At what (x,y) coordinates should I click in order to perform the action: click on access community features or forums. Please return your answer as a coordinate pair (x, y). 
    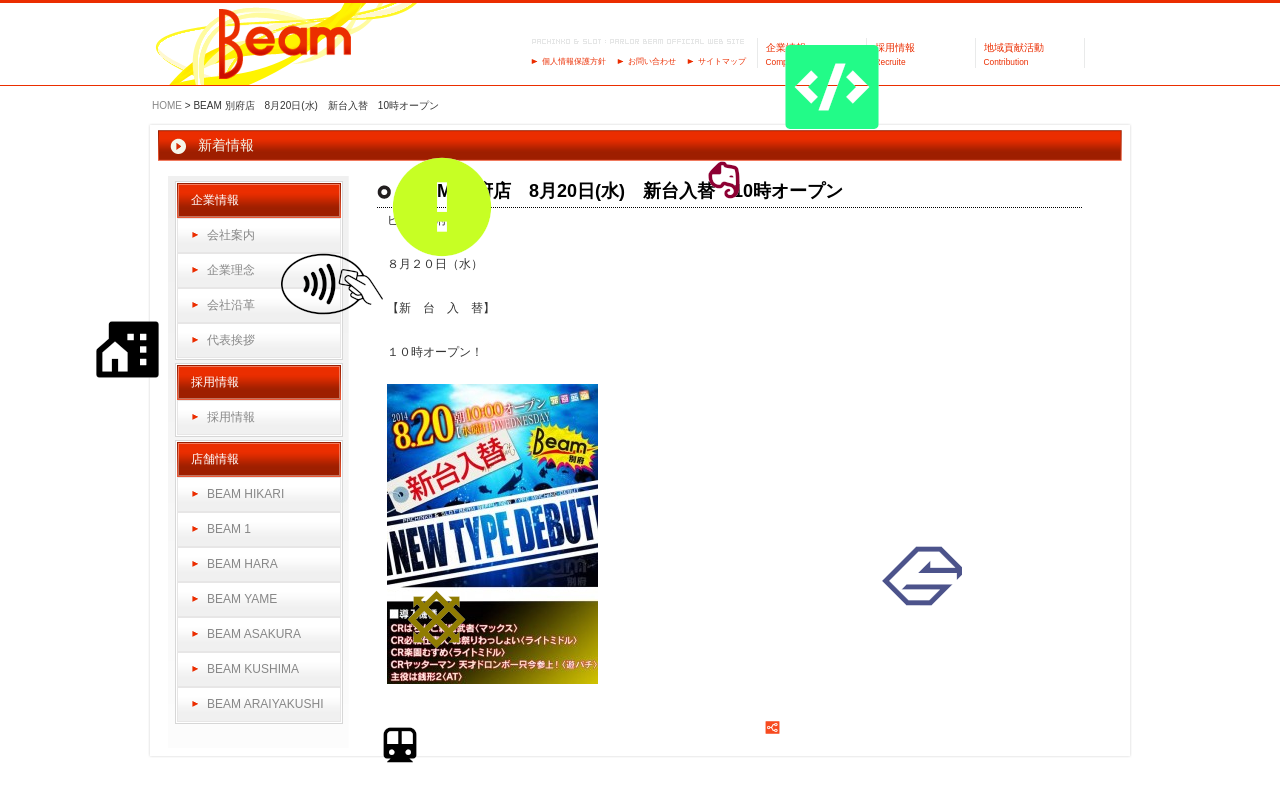
    Looking at the image, I should click on (127, 349).